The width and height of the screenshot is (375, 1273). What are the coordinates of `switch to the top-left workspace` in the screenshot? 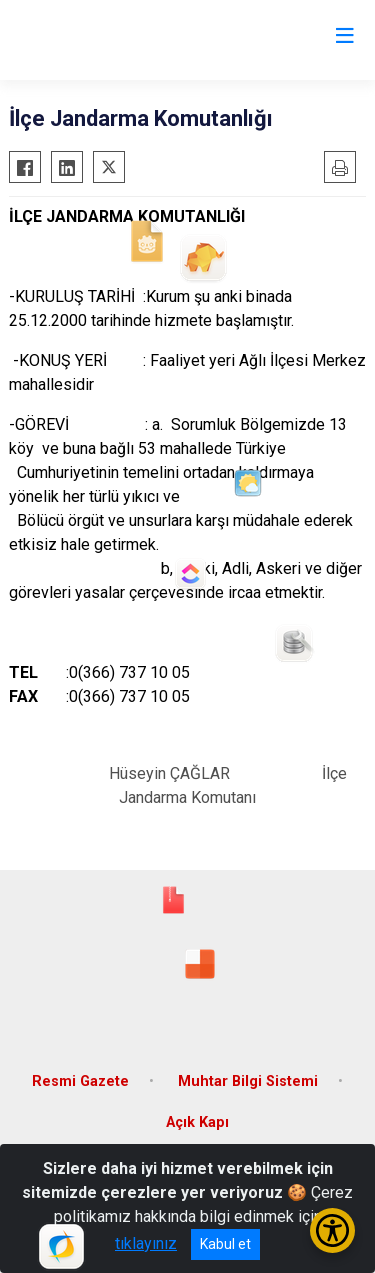 It's located at (200, 964).